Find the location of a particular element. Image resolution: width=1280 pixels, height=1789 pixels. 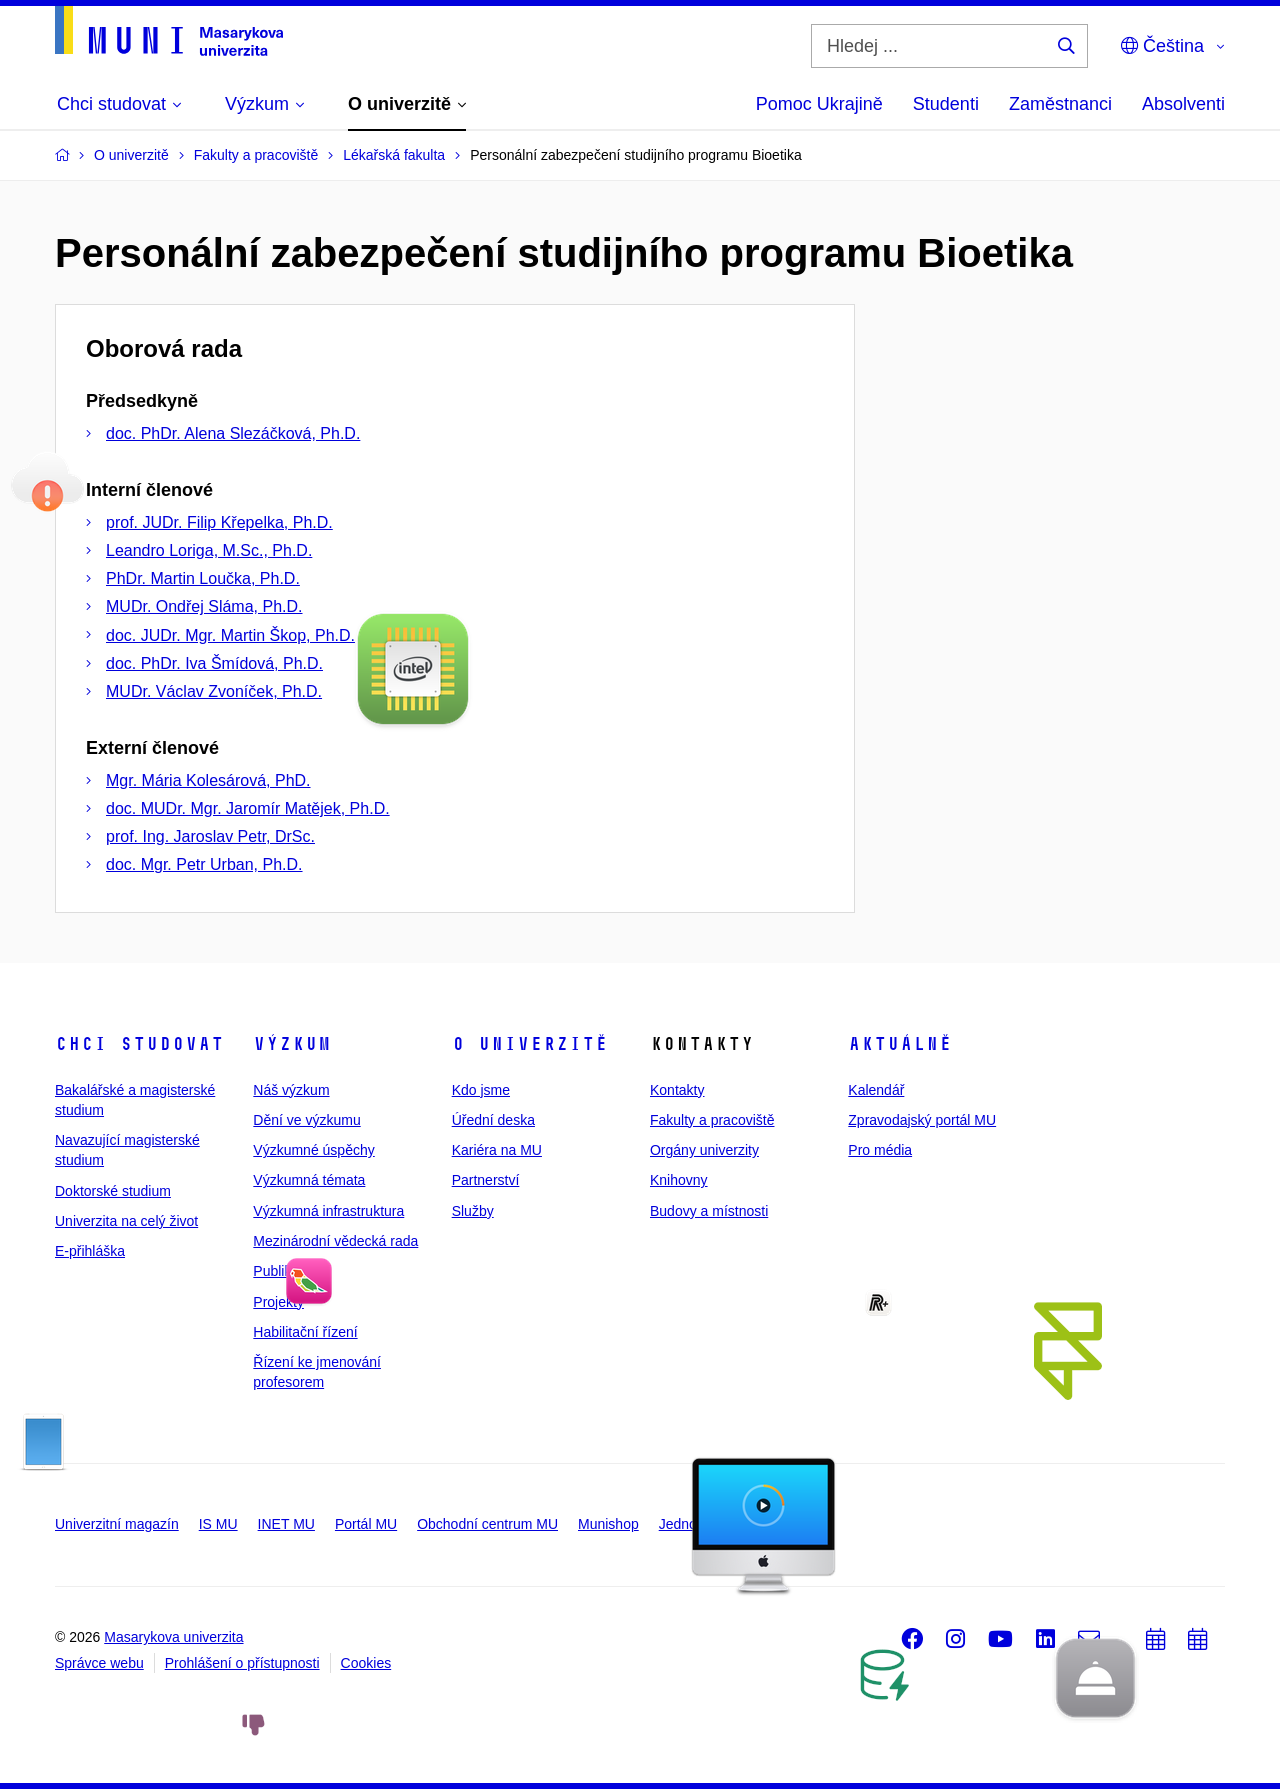

open the alovoa dating app is located at coordinates (309, 1281).